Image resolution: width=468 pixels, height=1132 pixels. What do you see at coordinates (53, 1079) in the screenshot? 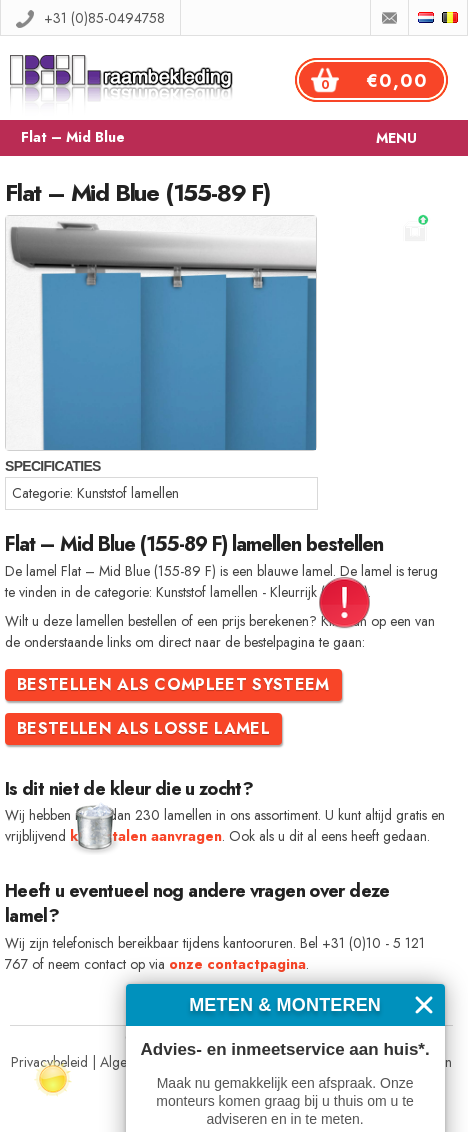
I see `indicates clear, sunny weather conditions` at bounding box center [53, 1079].